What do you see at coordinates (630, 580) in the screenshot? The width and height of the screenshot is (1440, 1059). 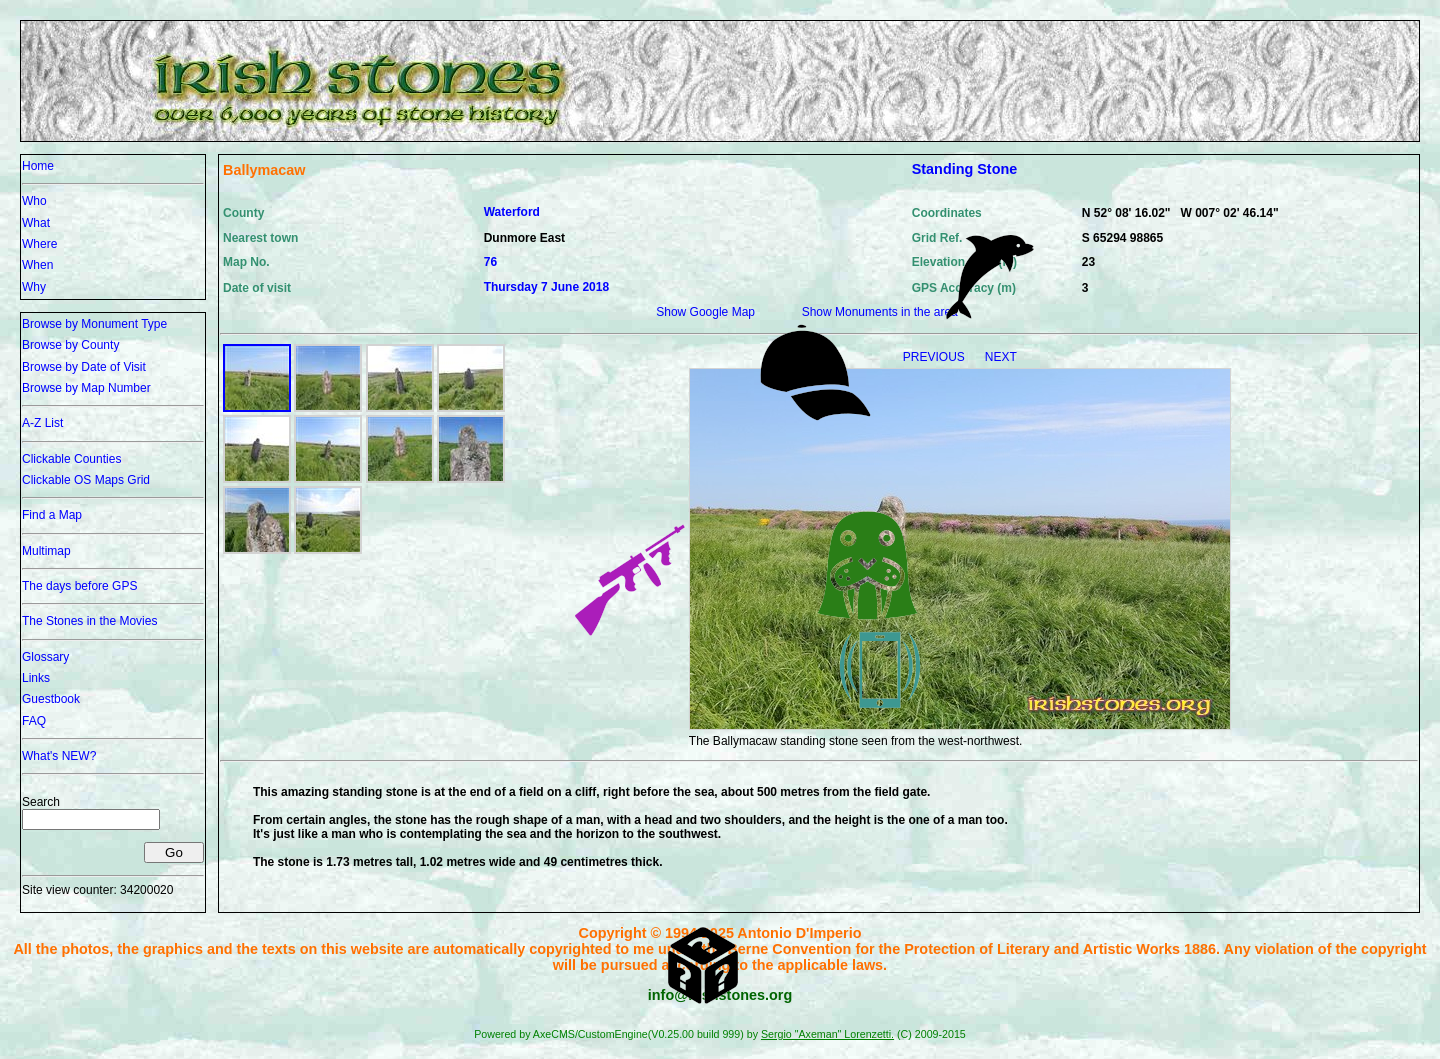 I see `select thompson submachine gun weapon` at bounding box center [630, 580].